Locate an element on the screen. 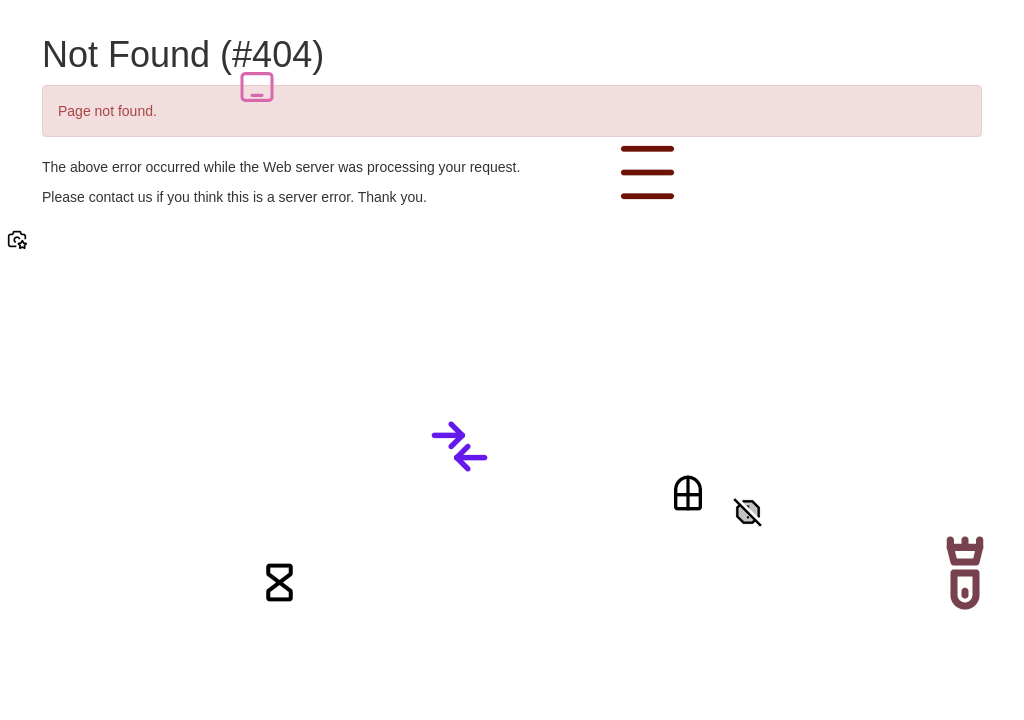 Image resolution: width=1024 pixels, height=720 pixels. open a new window is located at coordinates (688, 493).